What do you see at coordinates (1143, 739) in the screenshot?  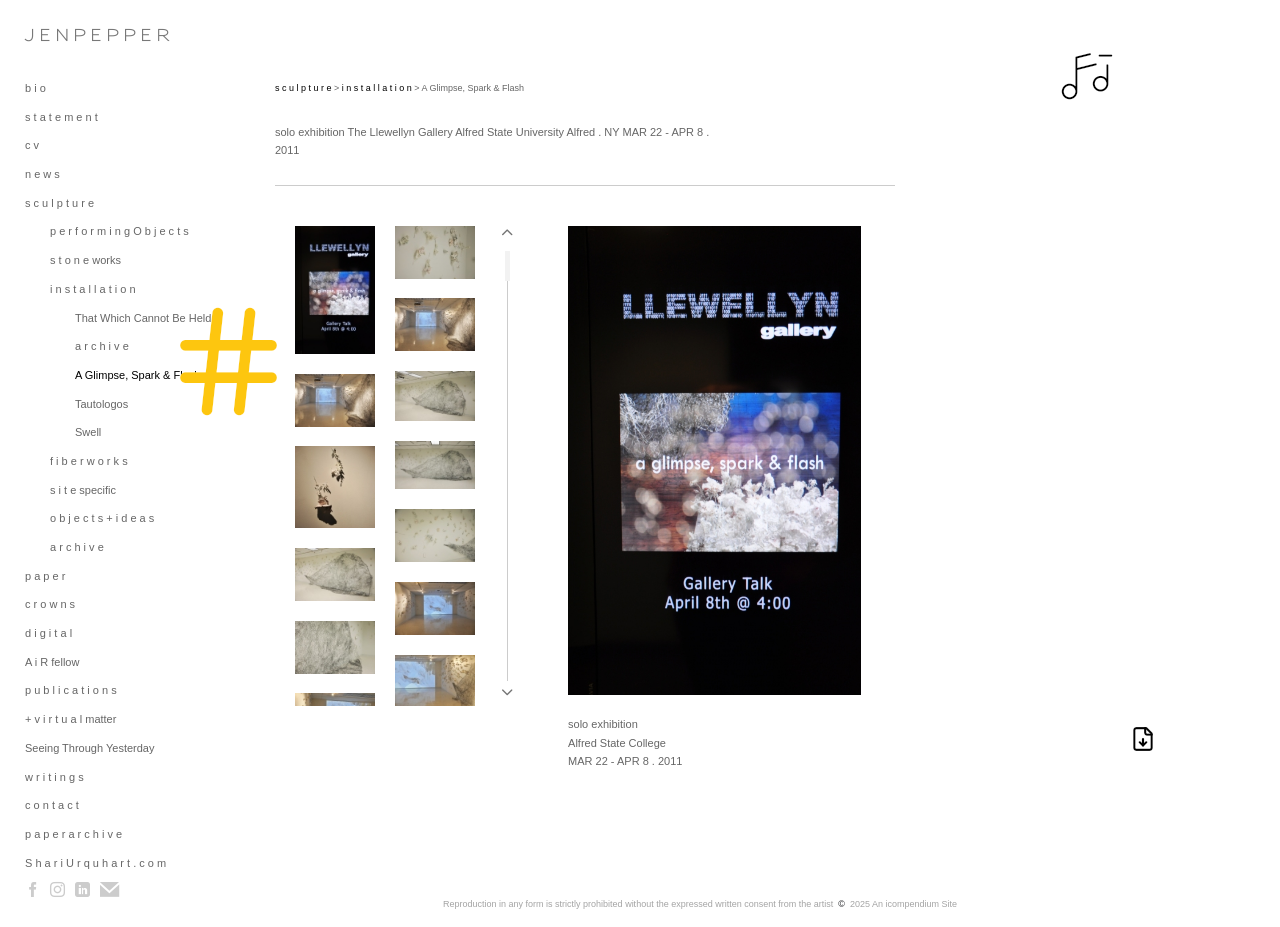 I see `download file` at bounding box center [1143, 739].